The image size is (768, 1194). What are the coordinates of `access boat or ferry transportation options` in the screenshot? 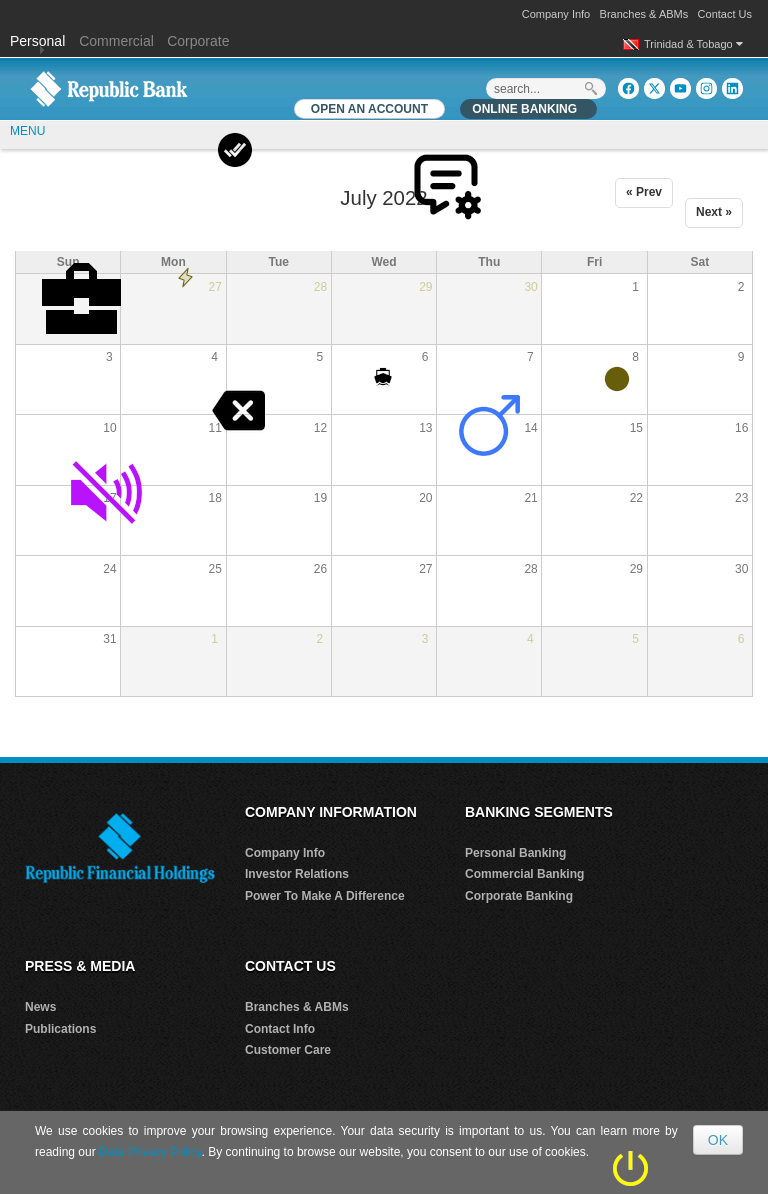 It's located at (383, 377).